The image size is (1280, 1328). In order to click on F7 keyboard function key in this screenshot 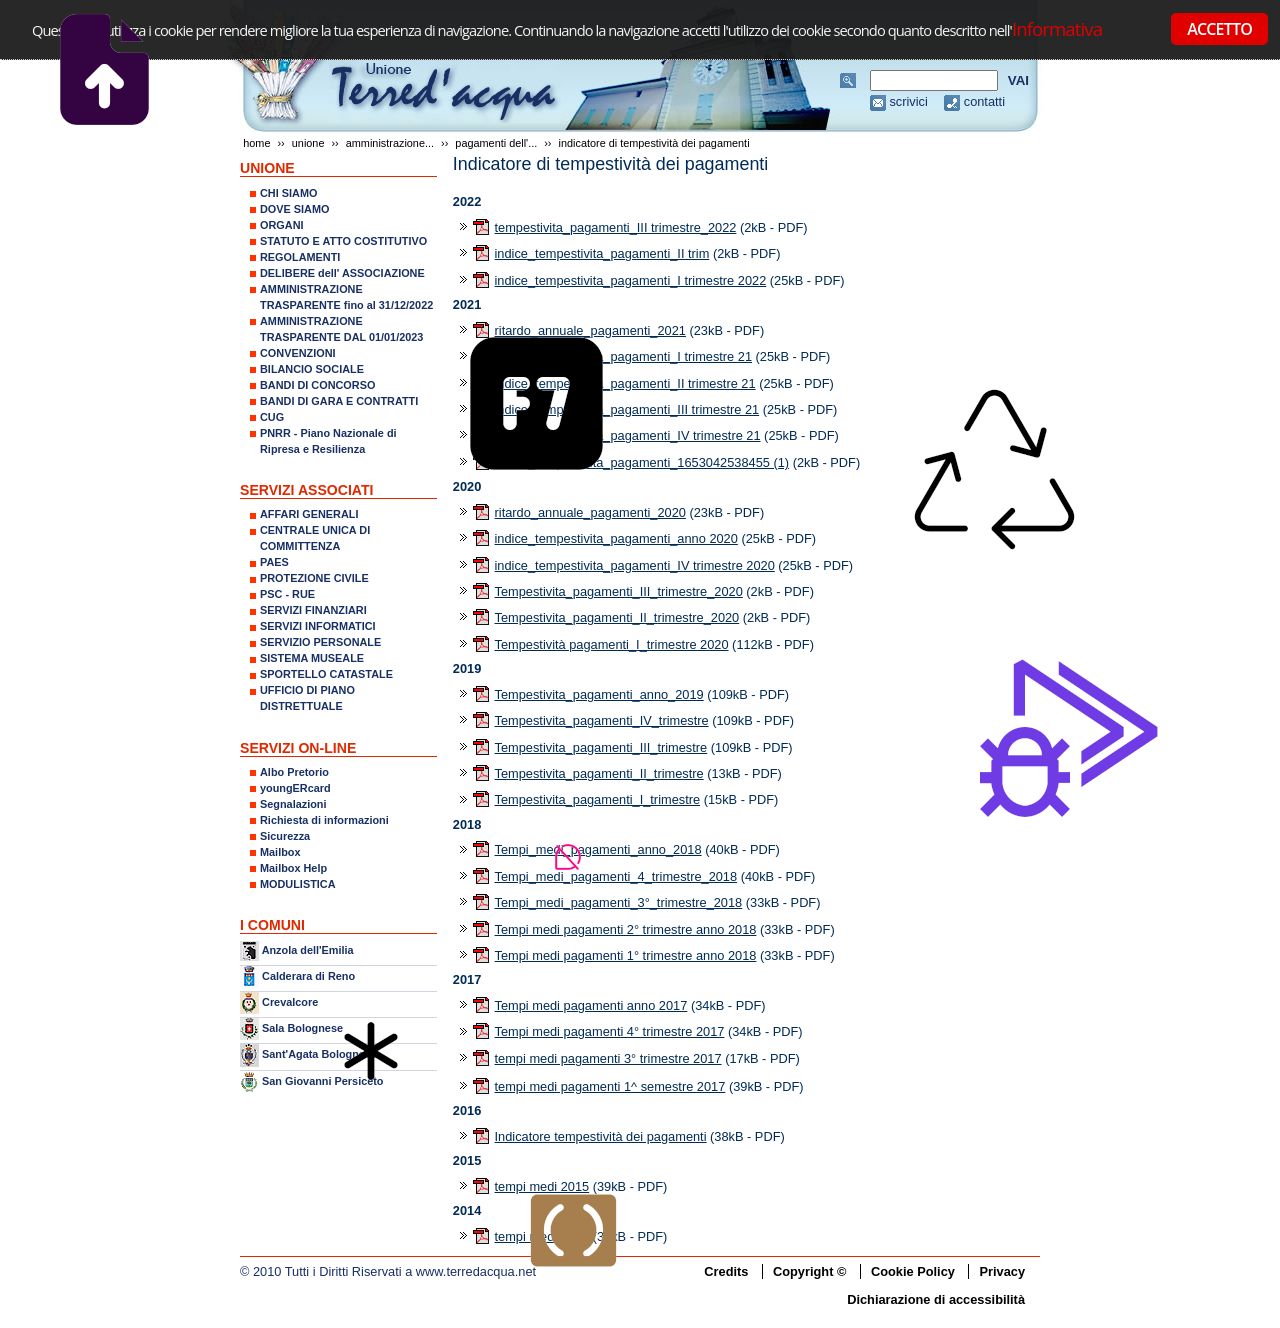, I will do `click(536, 403)`.